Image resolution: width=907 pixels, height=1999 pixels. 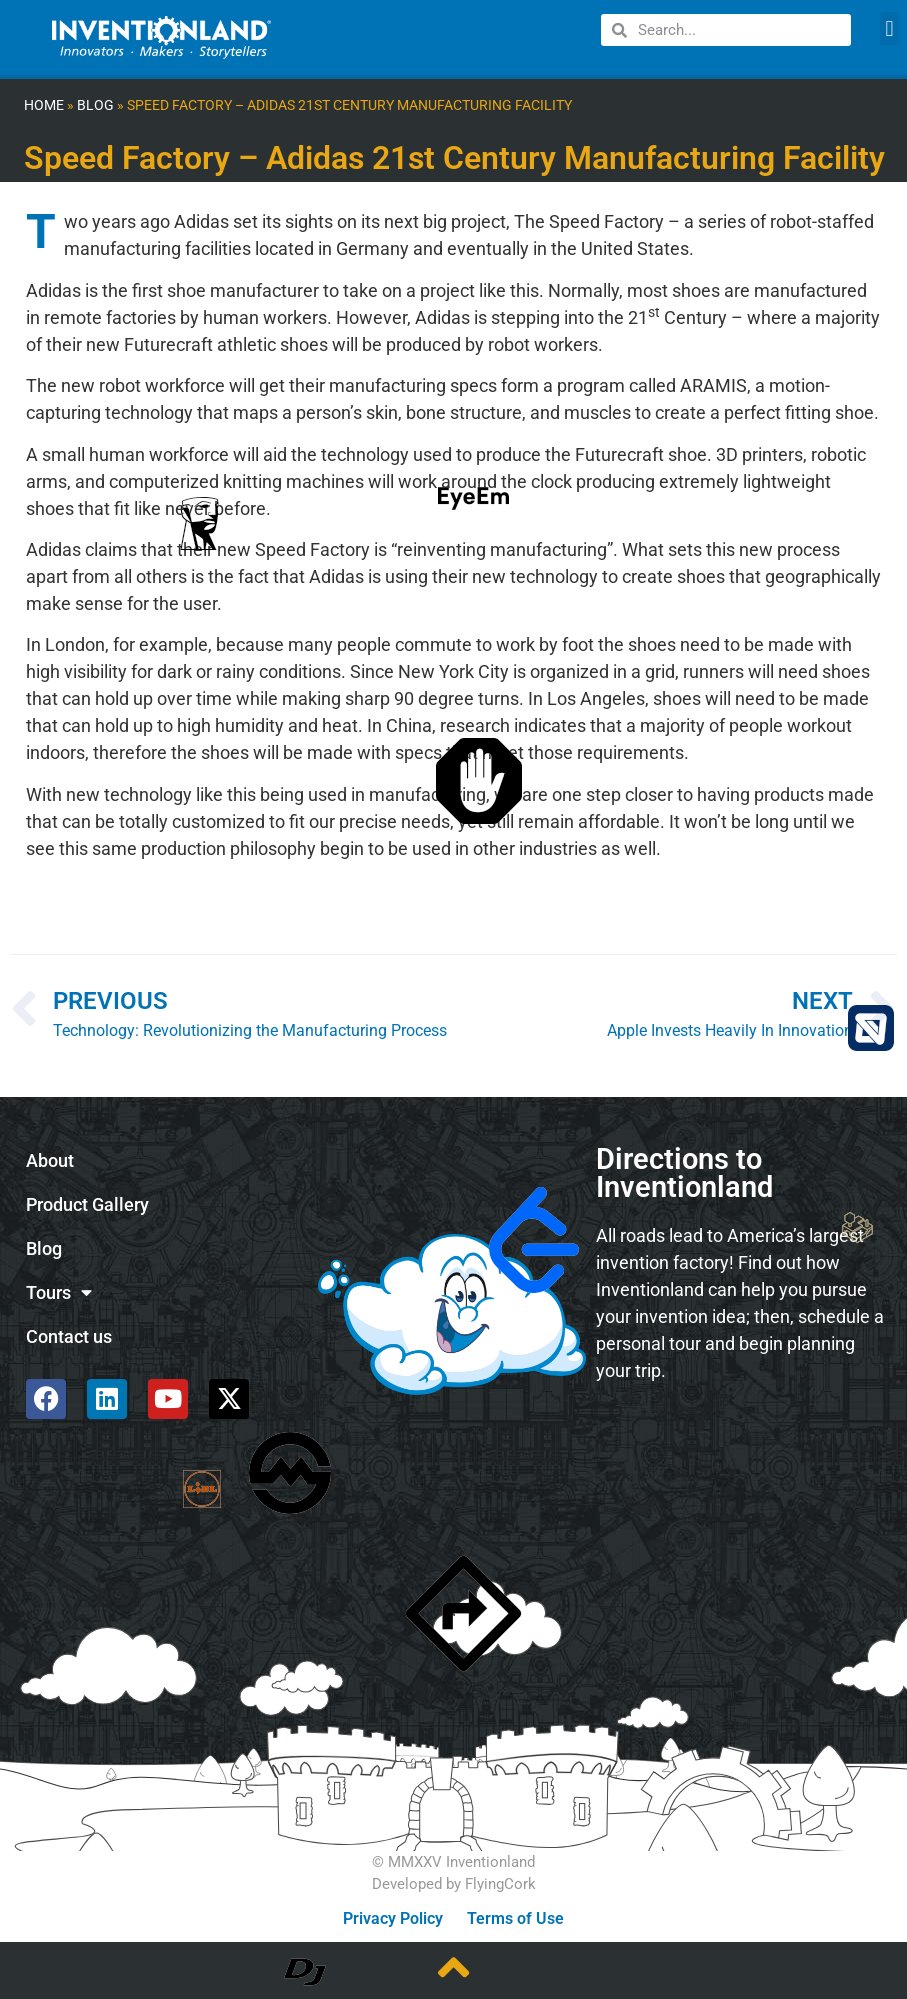 I want to click on open leetcode app or website, so click(x=534, y=1240).